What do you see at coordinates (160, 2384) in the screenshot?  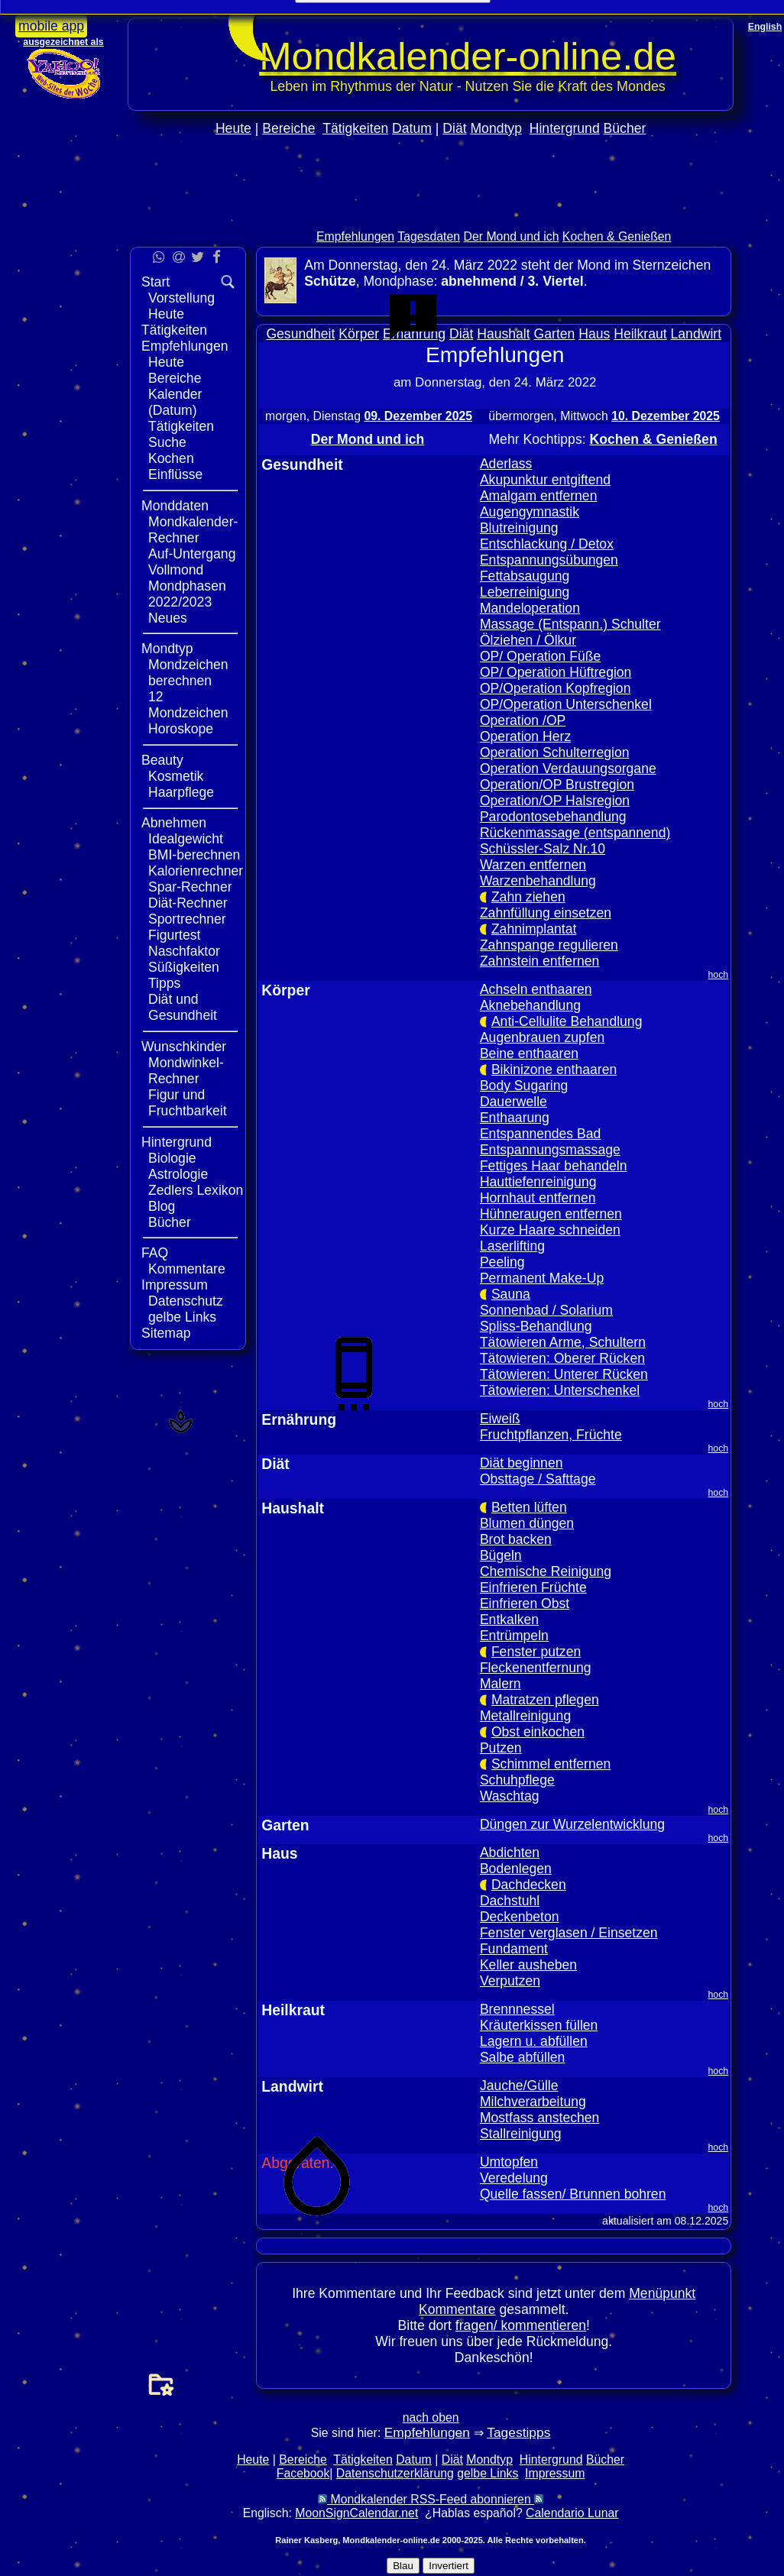 I see `access your favorite or starred folders` at bounding box center [160, 2384].